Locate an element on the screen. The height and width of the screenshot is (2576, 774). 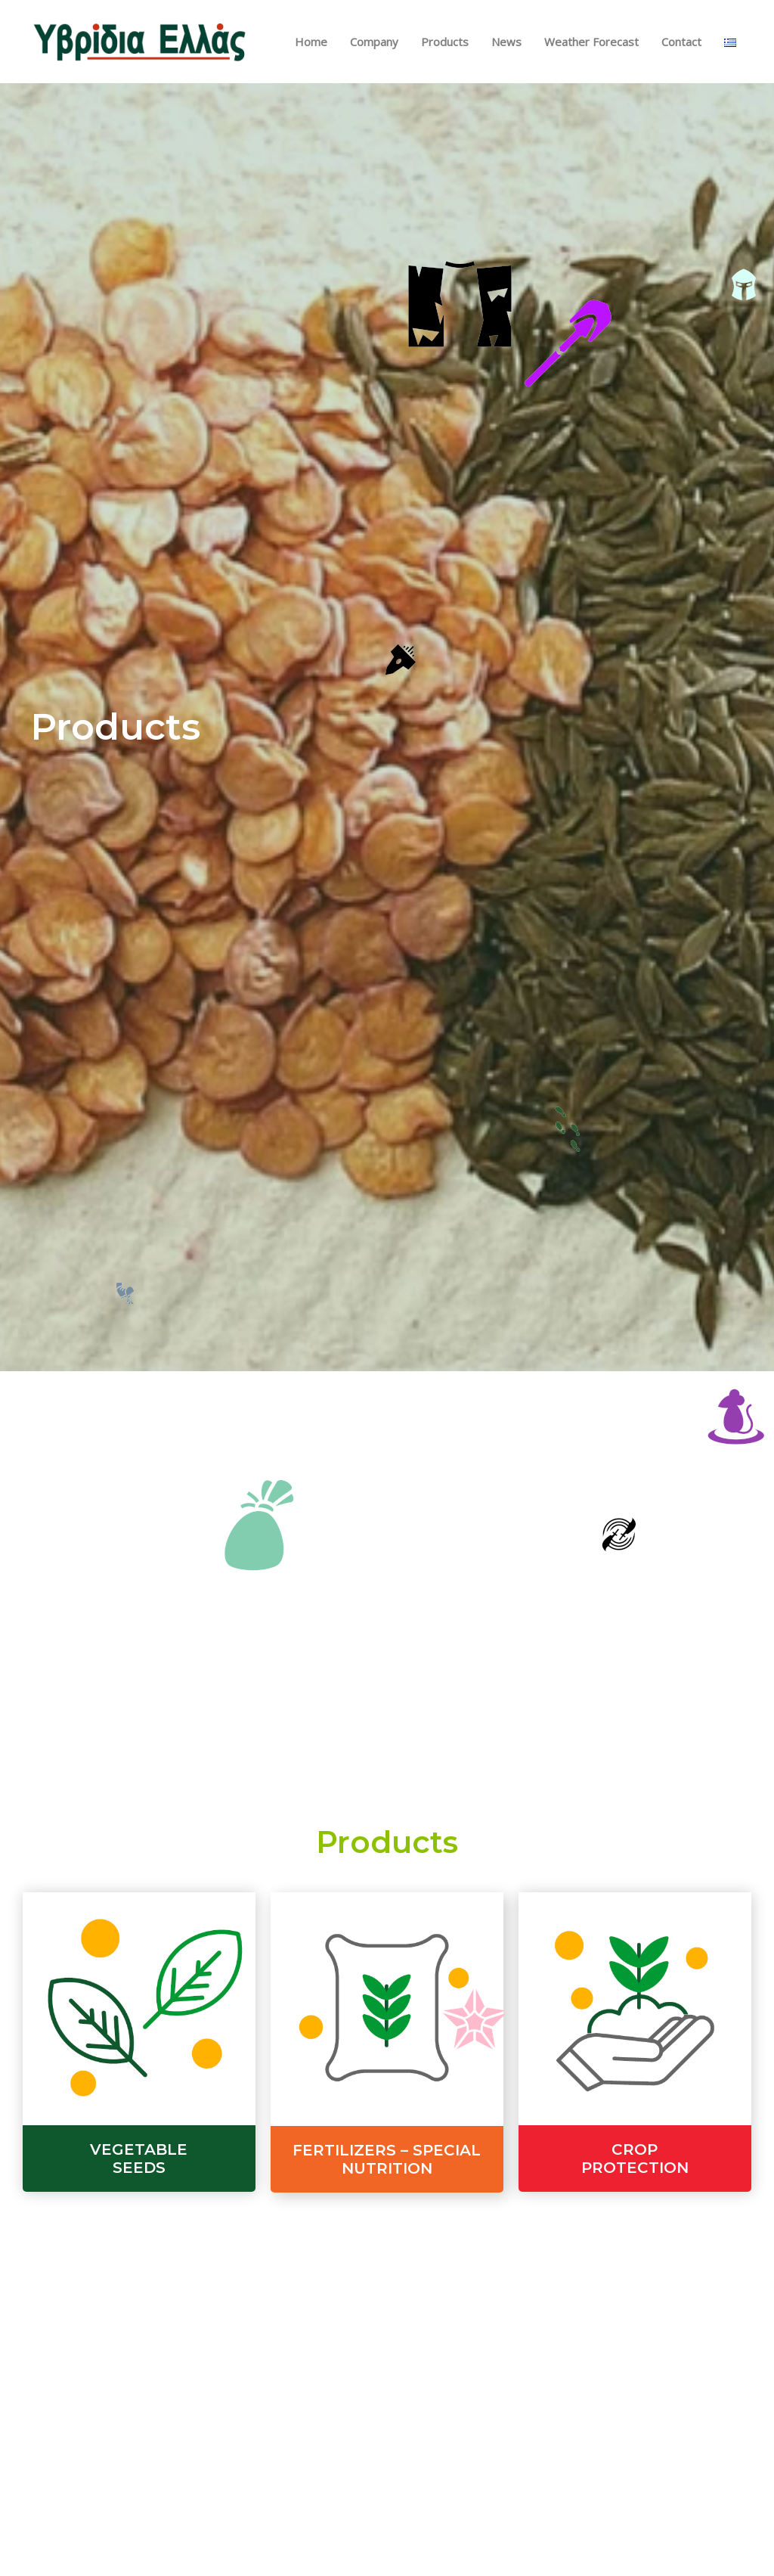
indicates a sticky or slowed movement status effect is located at coordinates (127, 1293).